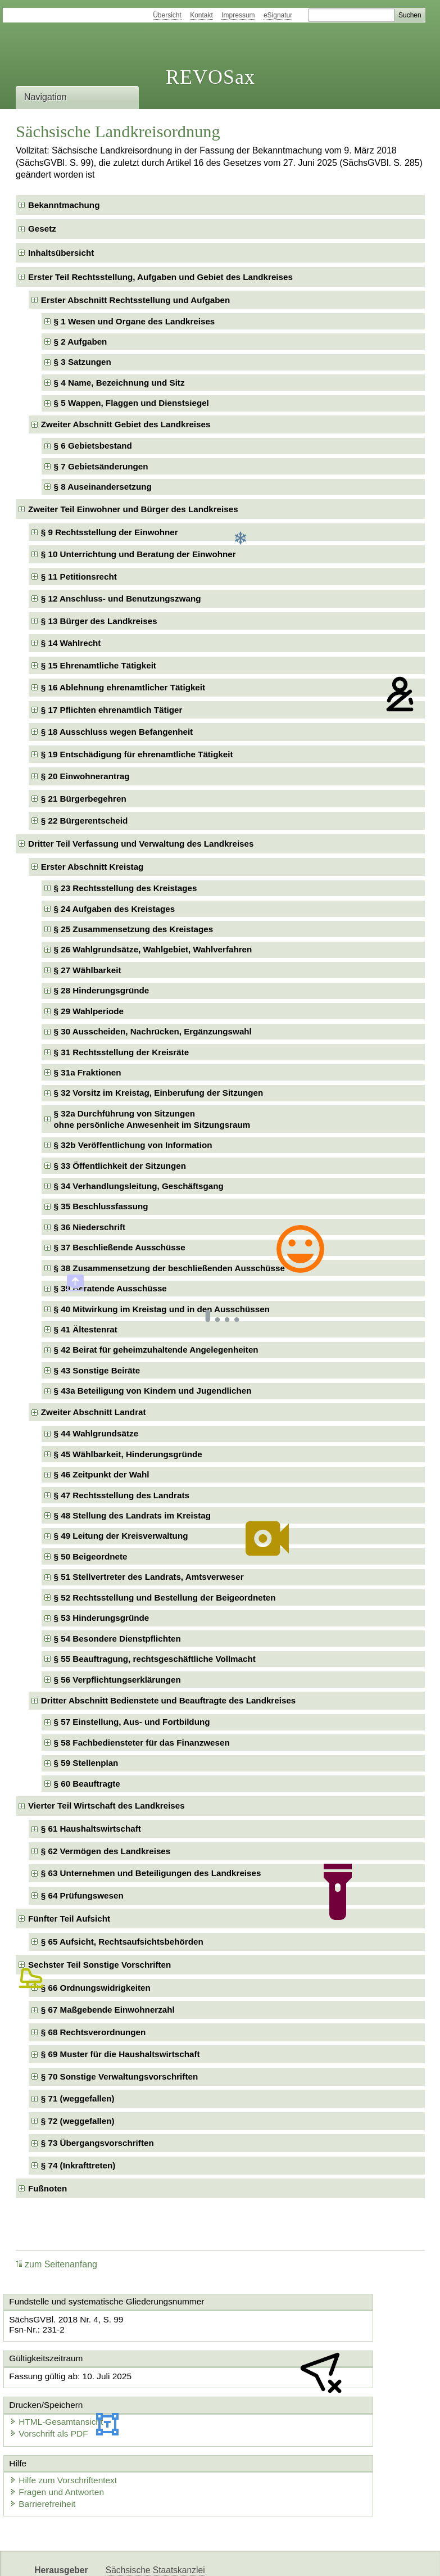 Image resolution: width=440 pixels, height=2576 pixels. What do you see at coordinates (241, 538) in the screenshot?
I see `activate cooling or air conditioning mode` at bounding box center [241, 538].